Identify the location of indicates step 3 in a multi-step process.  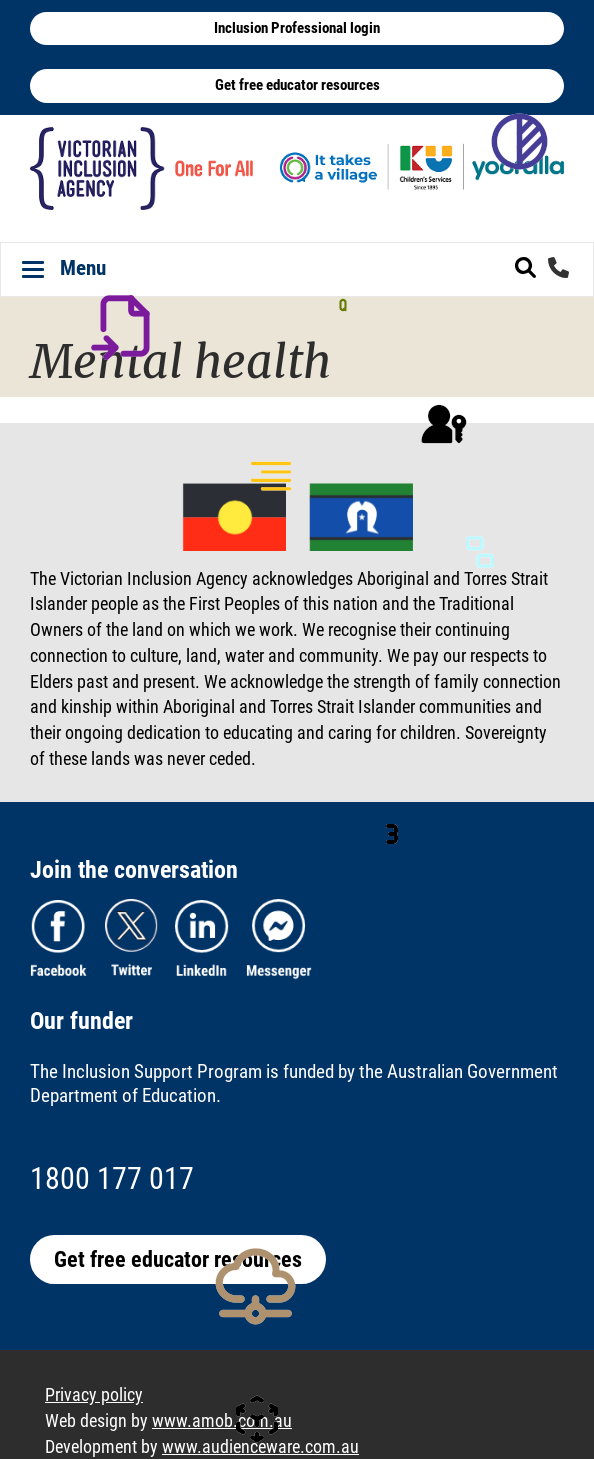
(392, 834).